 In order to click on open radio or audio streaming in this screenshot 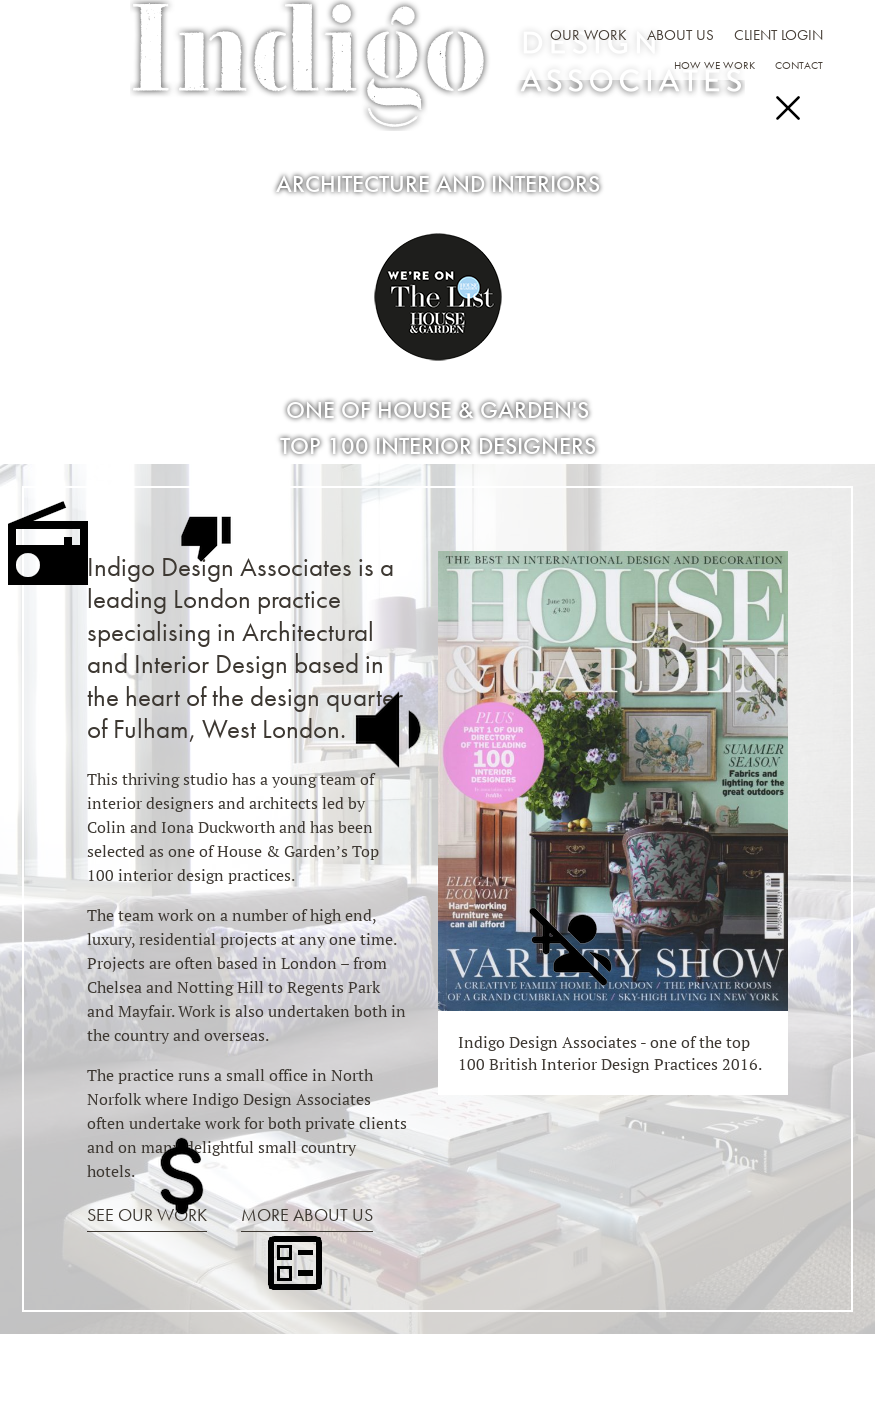, I will do `click(48, 545)`.